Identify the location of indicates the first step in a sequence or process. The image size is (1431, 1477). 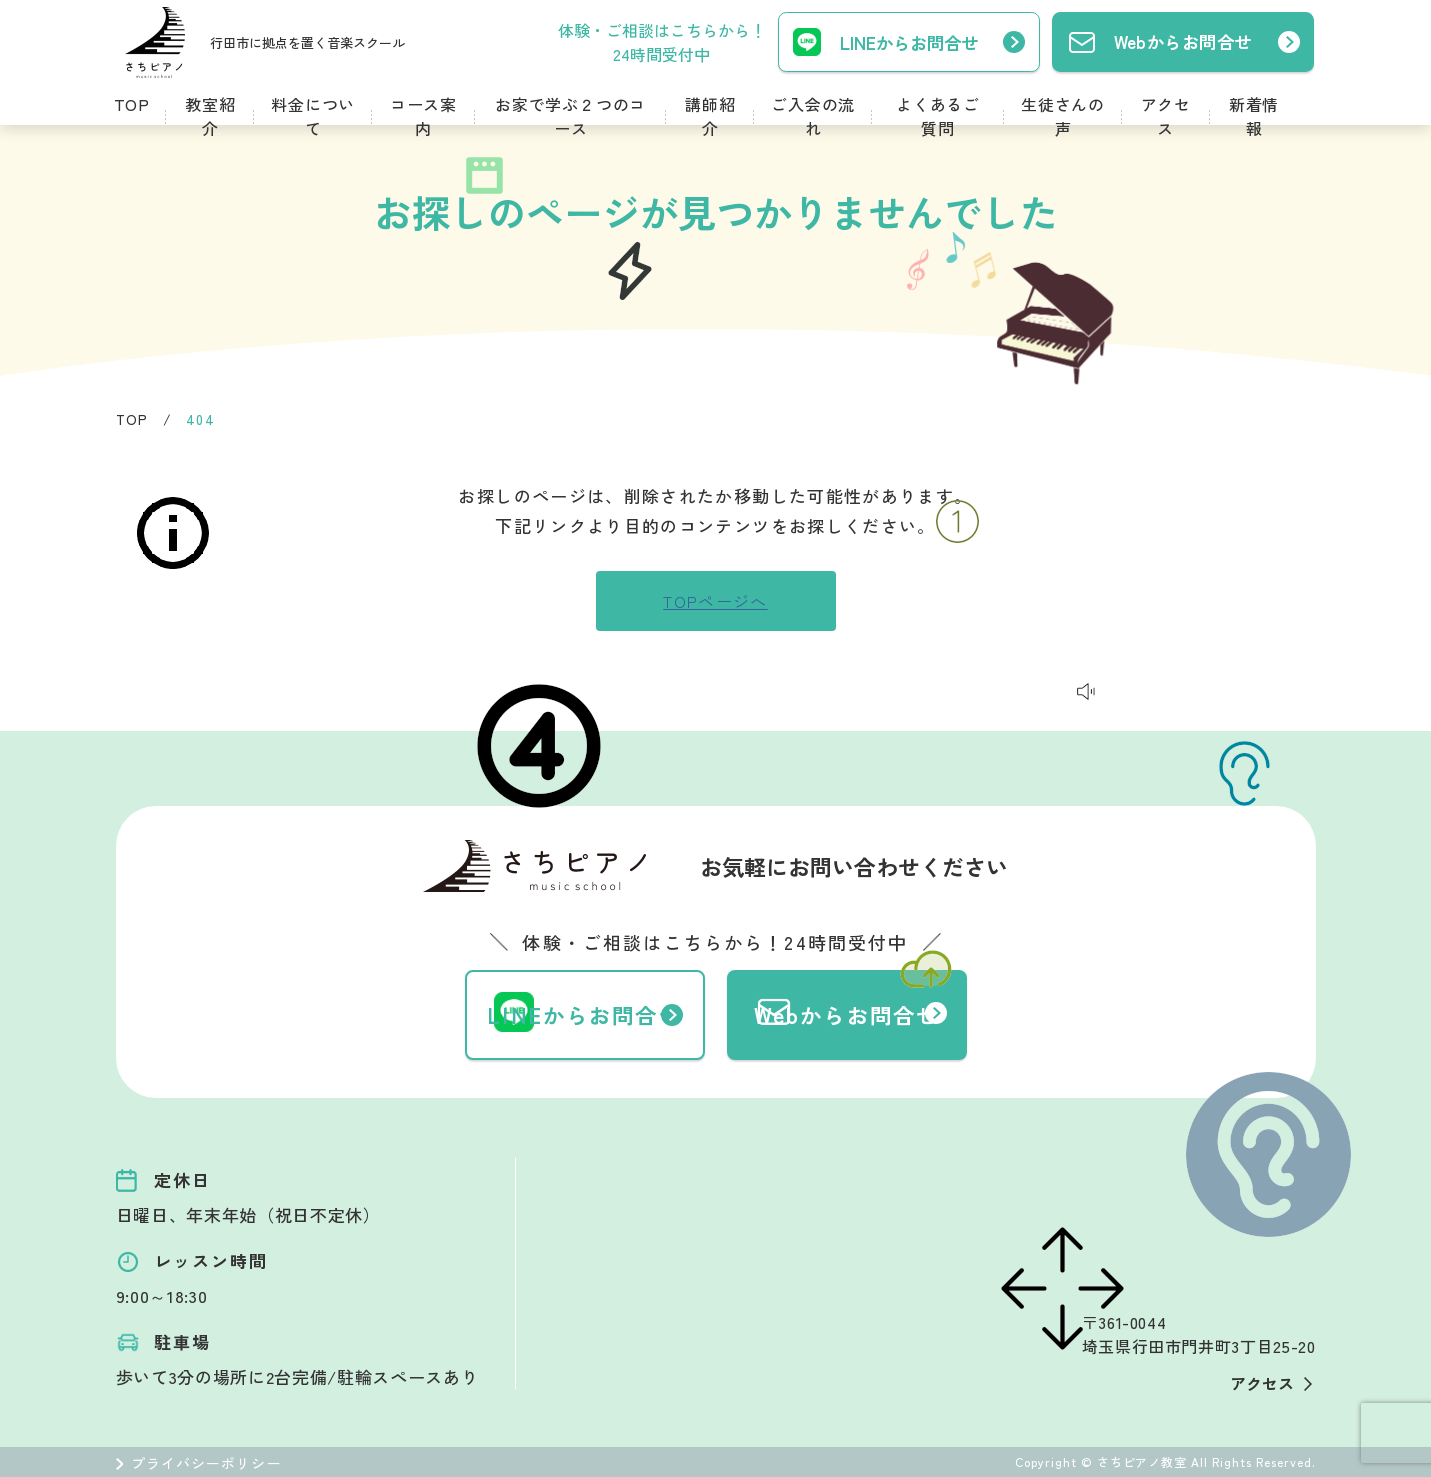
(957, 521).